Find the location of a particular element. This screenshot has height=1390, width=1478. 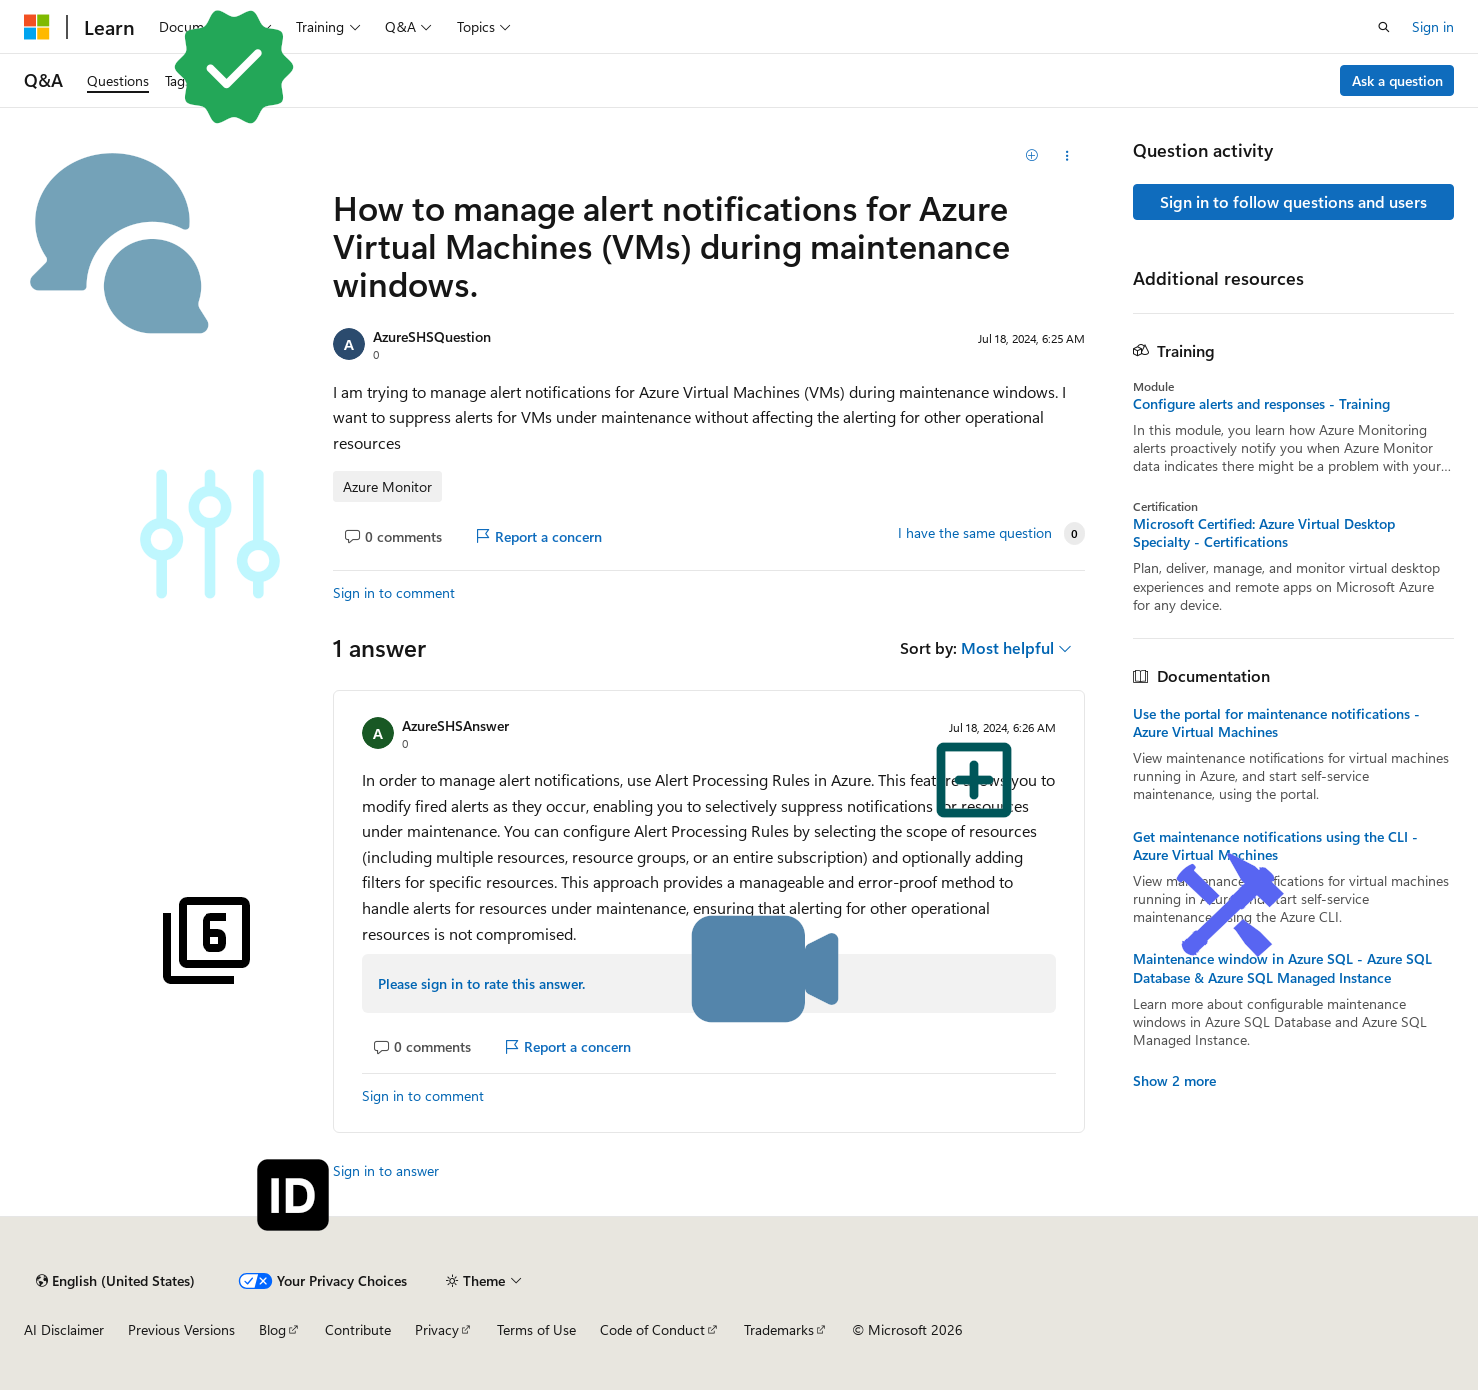

adjust settings or preferences is located at coordinates (210, 534).